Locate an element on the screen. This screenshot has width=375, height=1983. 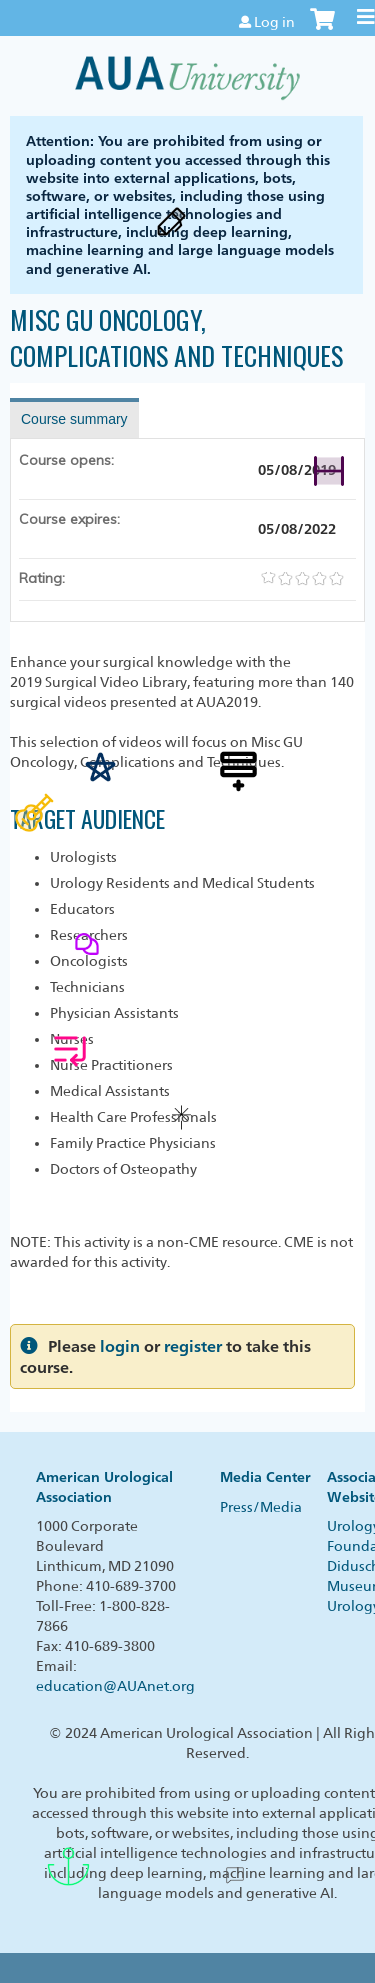
access music or audio content is located at coordinates (34, 813).